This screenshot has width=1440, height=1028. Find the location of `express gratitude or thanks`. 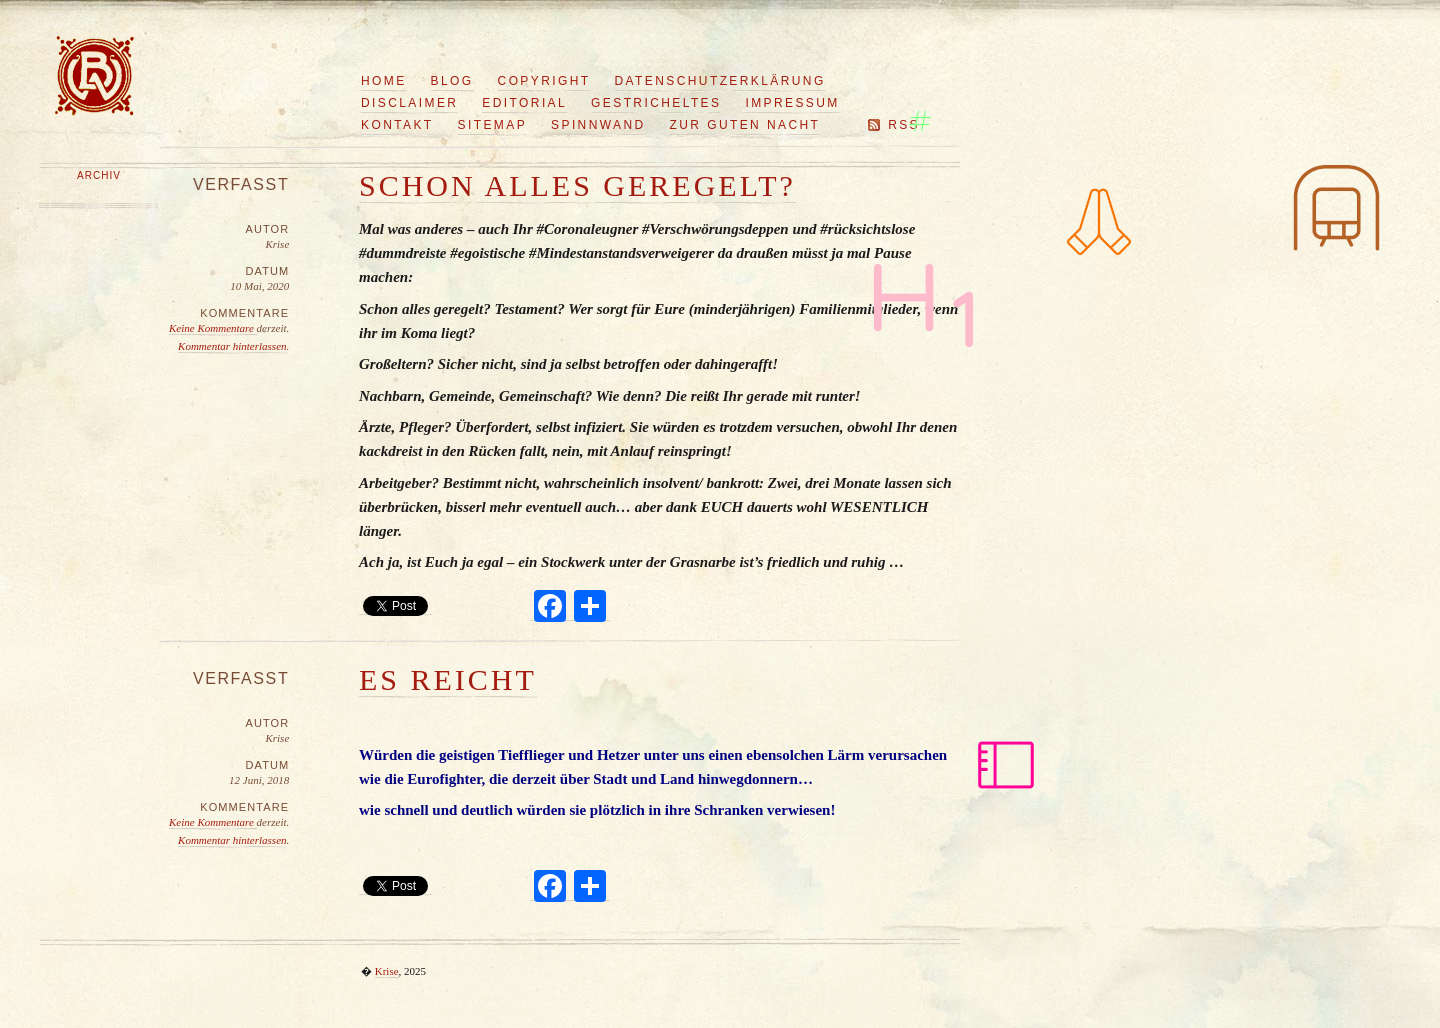

express gratitude or thanks is located at coordinates (1099, 223).